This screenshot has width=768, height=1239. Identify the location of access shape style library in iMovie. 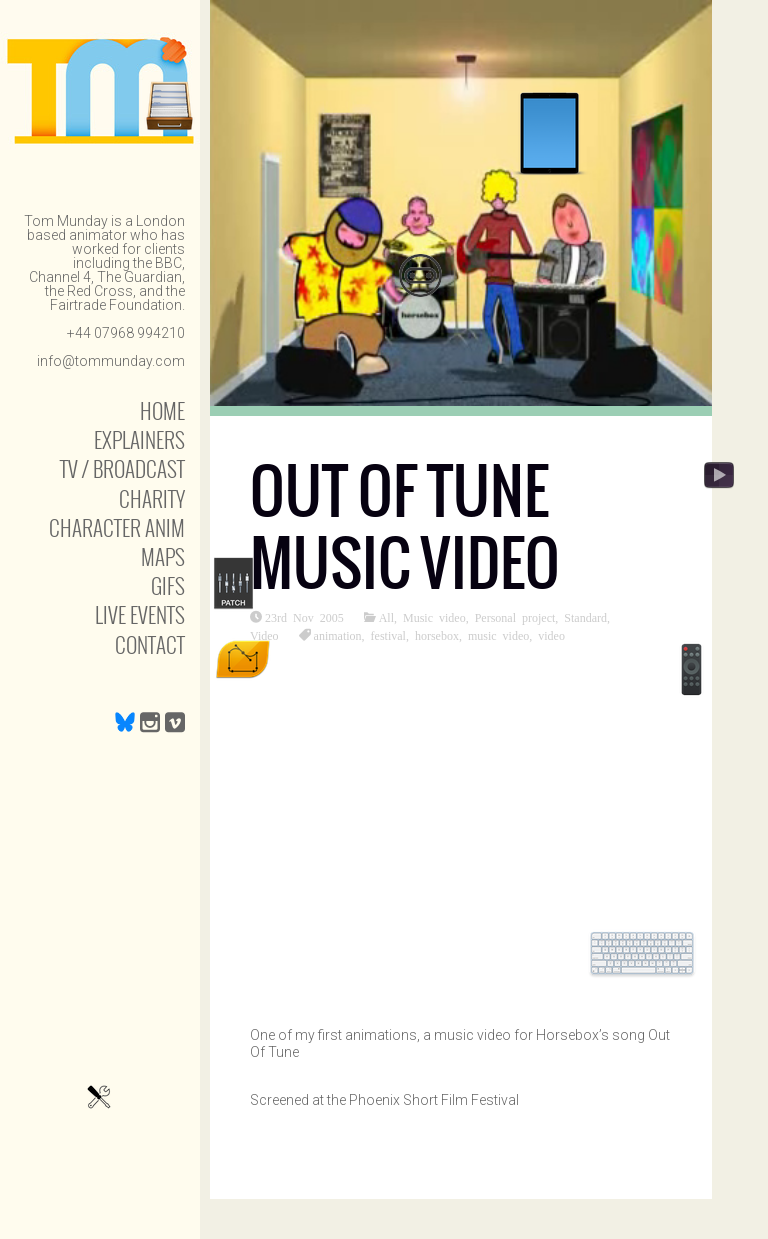
(243, 659).